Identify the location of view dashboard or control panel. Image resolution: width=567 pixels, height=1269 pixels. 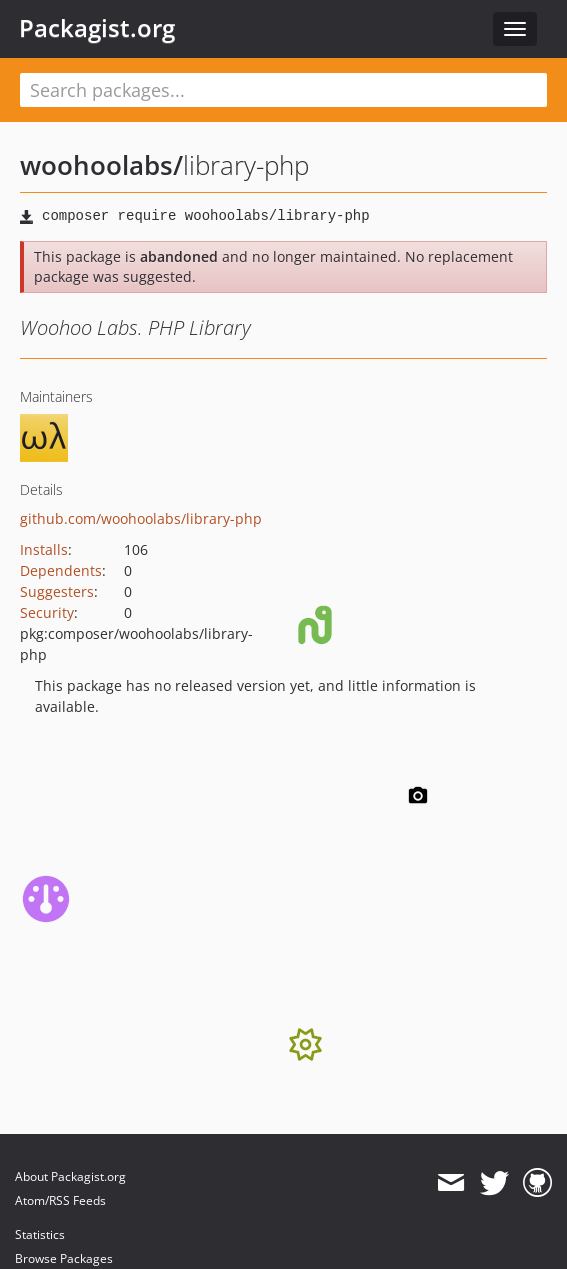
(46, 899).